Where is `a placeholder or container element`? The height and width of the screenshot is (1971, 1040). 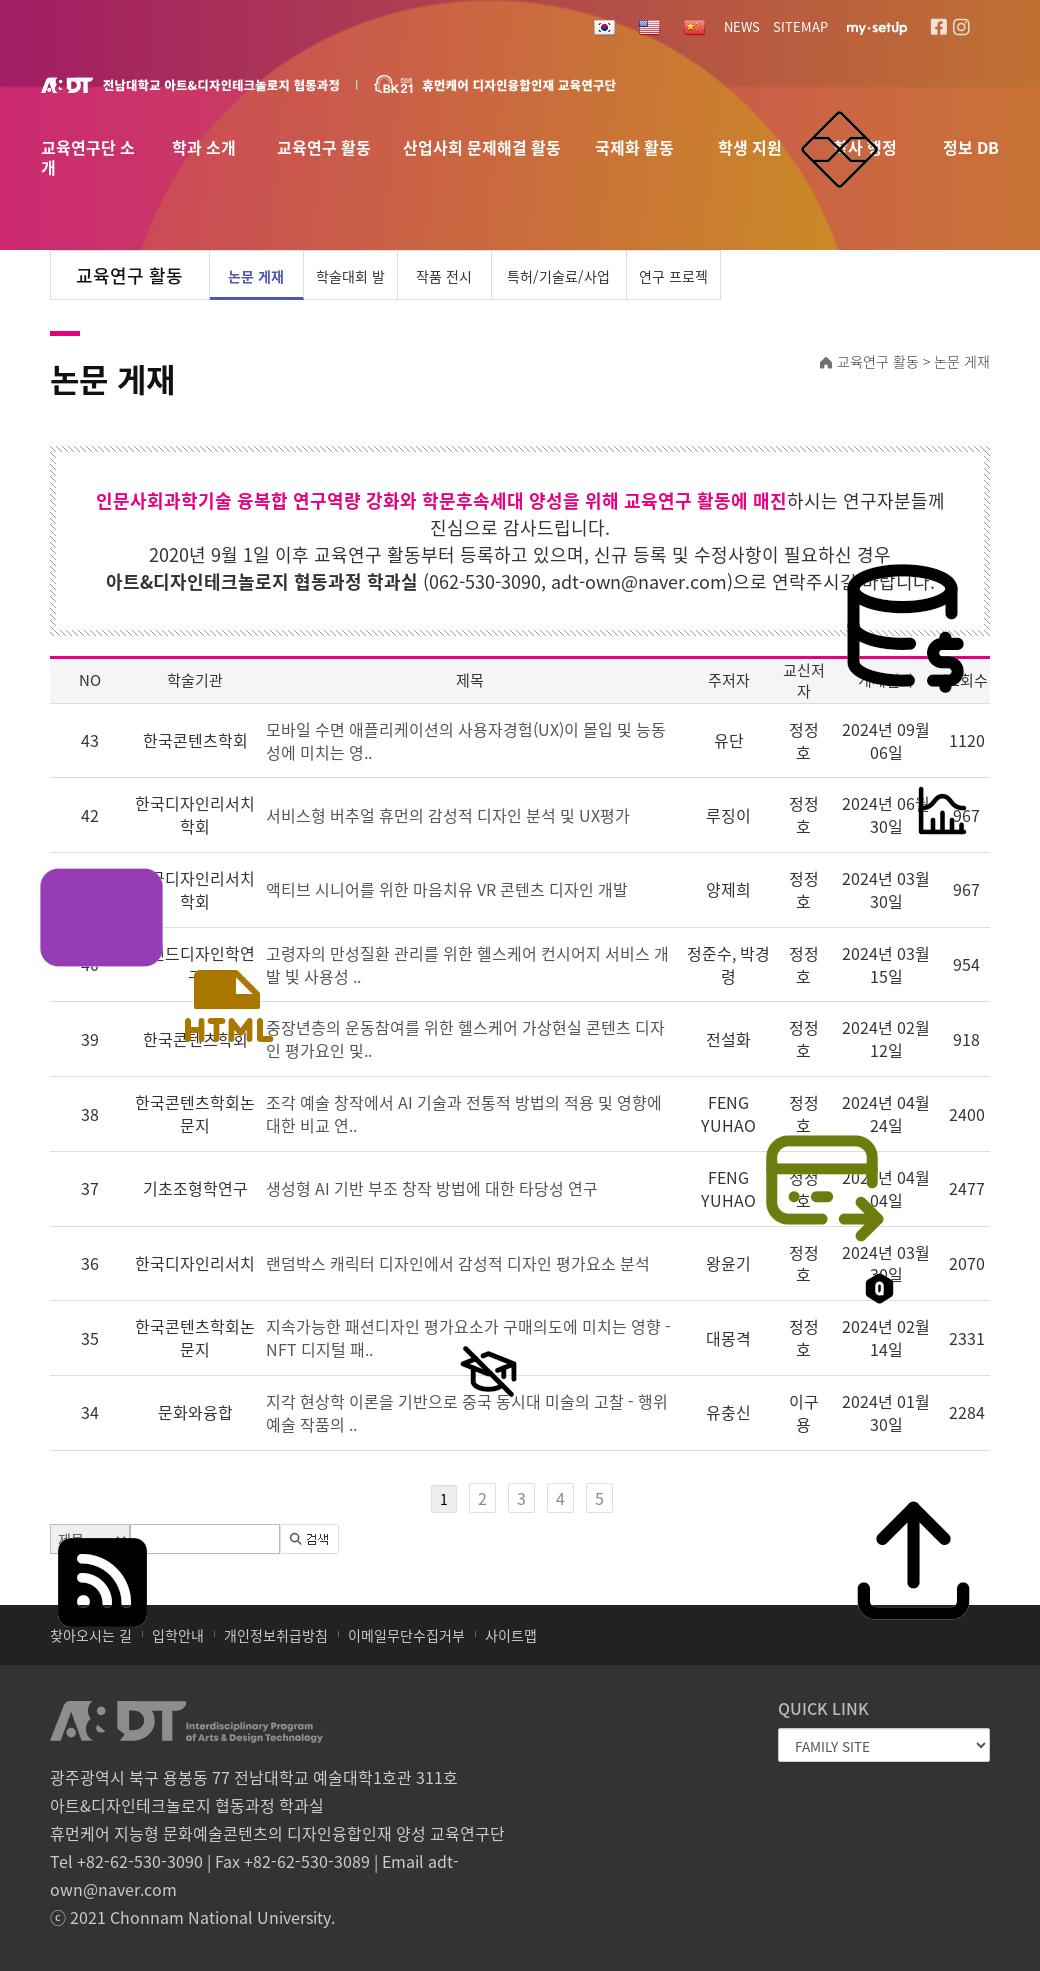 a placeholder or container element is located at coordinates (101, 917).